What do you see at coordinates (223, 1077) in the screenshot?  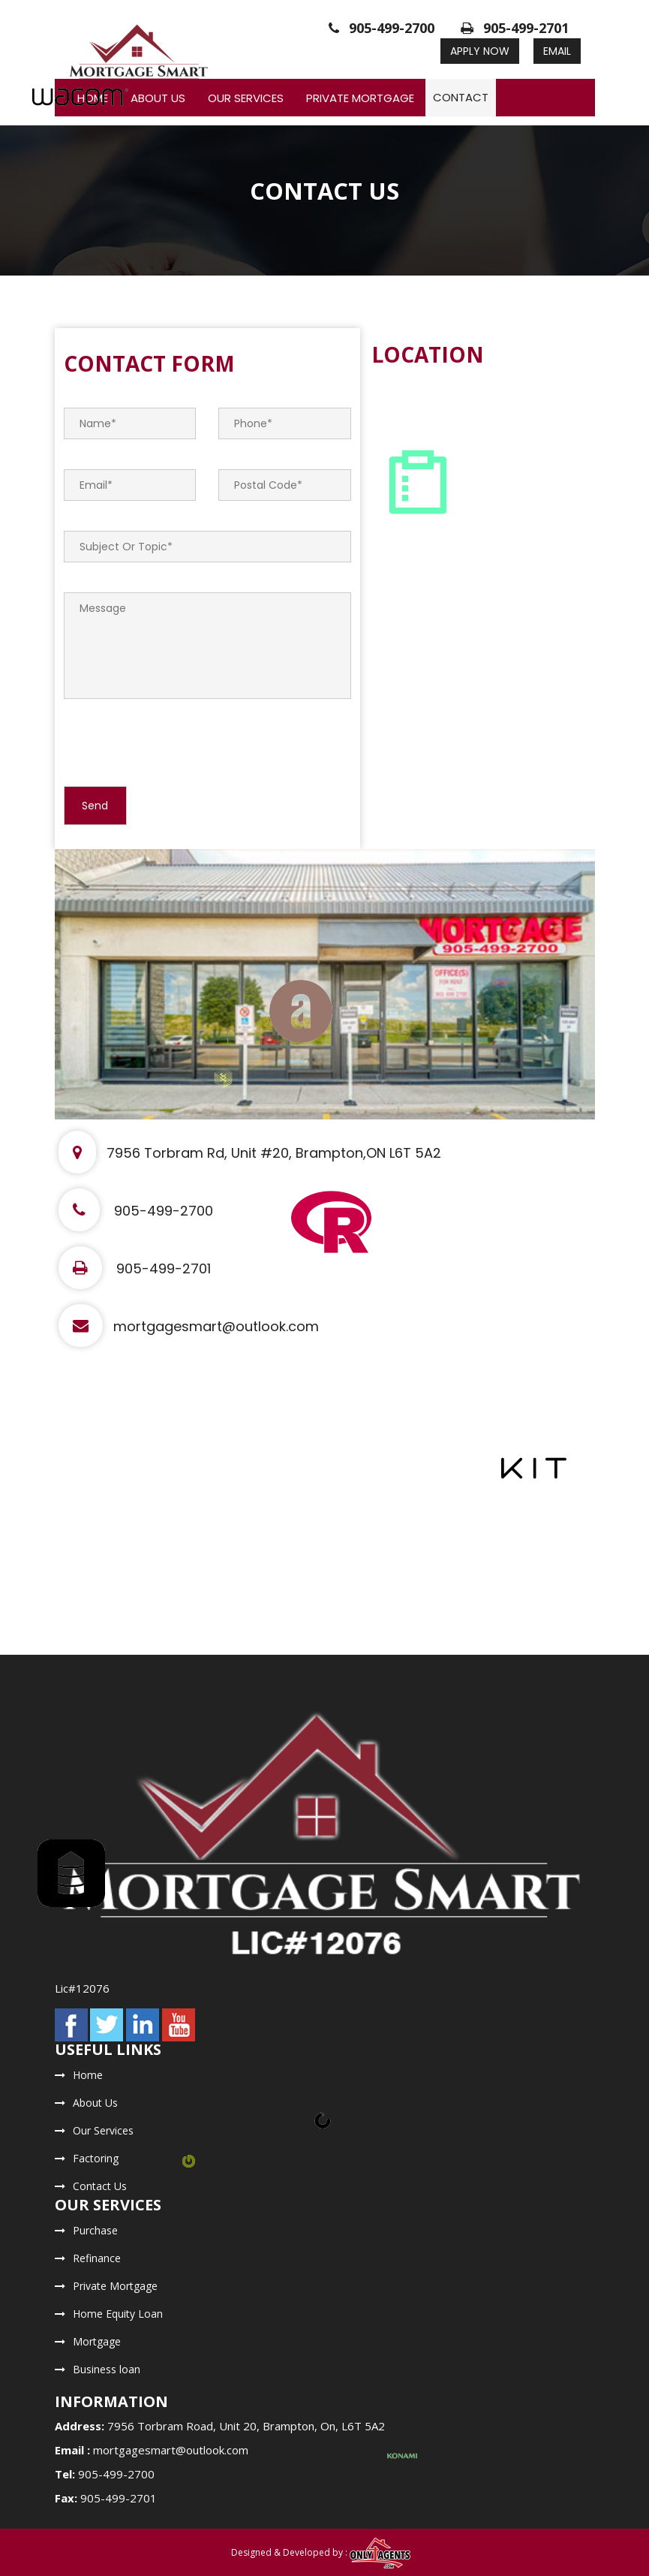 I see `parity substrate blockchain framework logo` at bounding box center [223, 1077].